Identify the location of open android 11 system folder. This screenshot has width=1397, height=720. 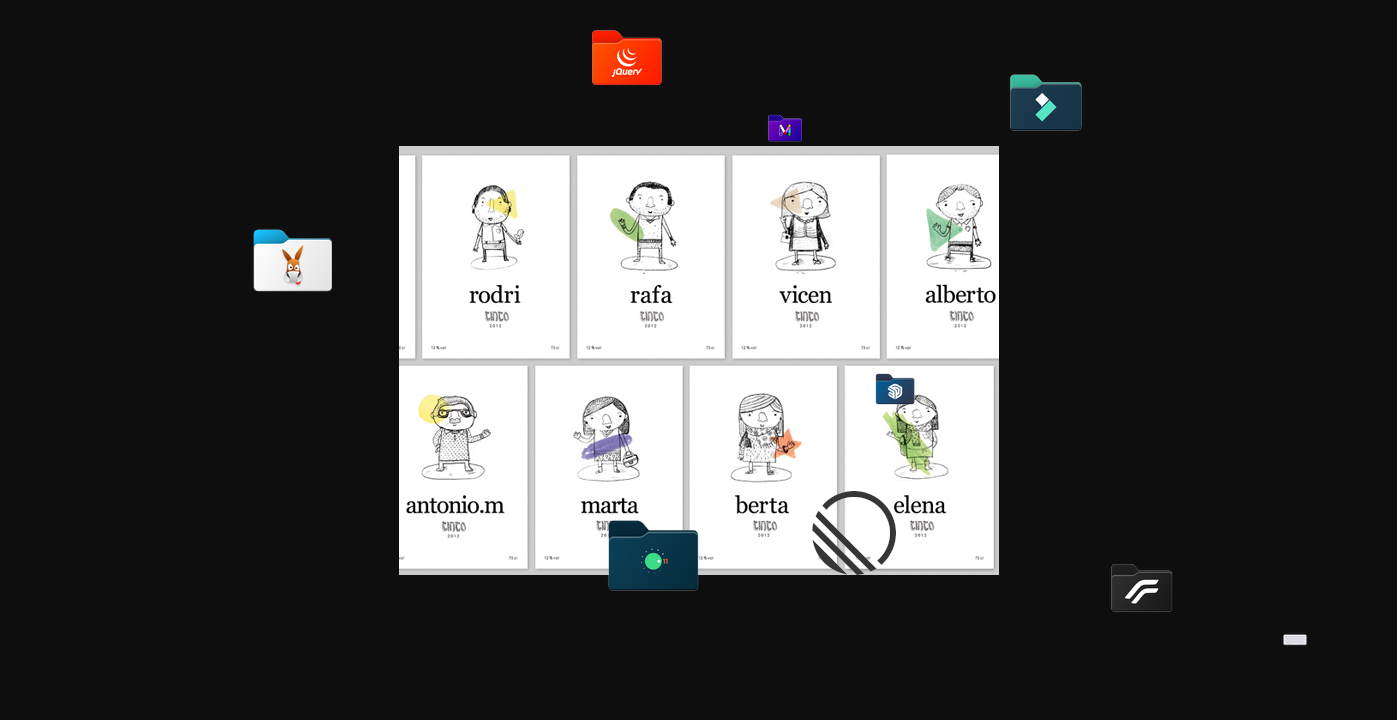
(653, 558).